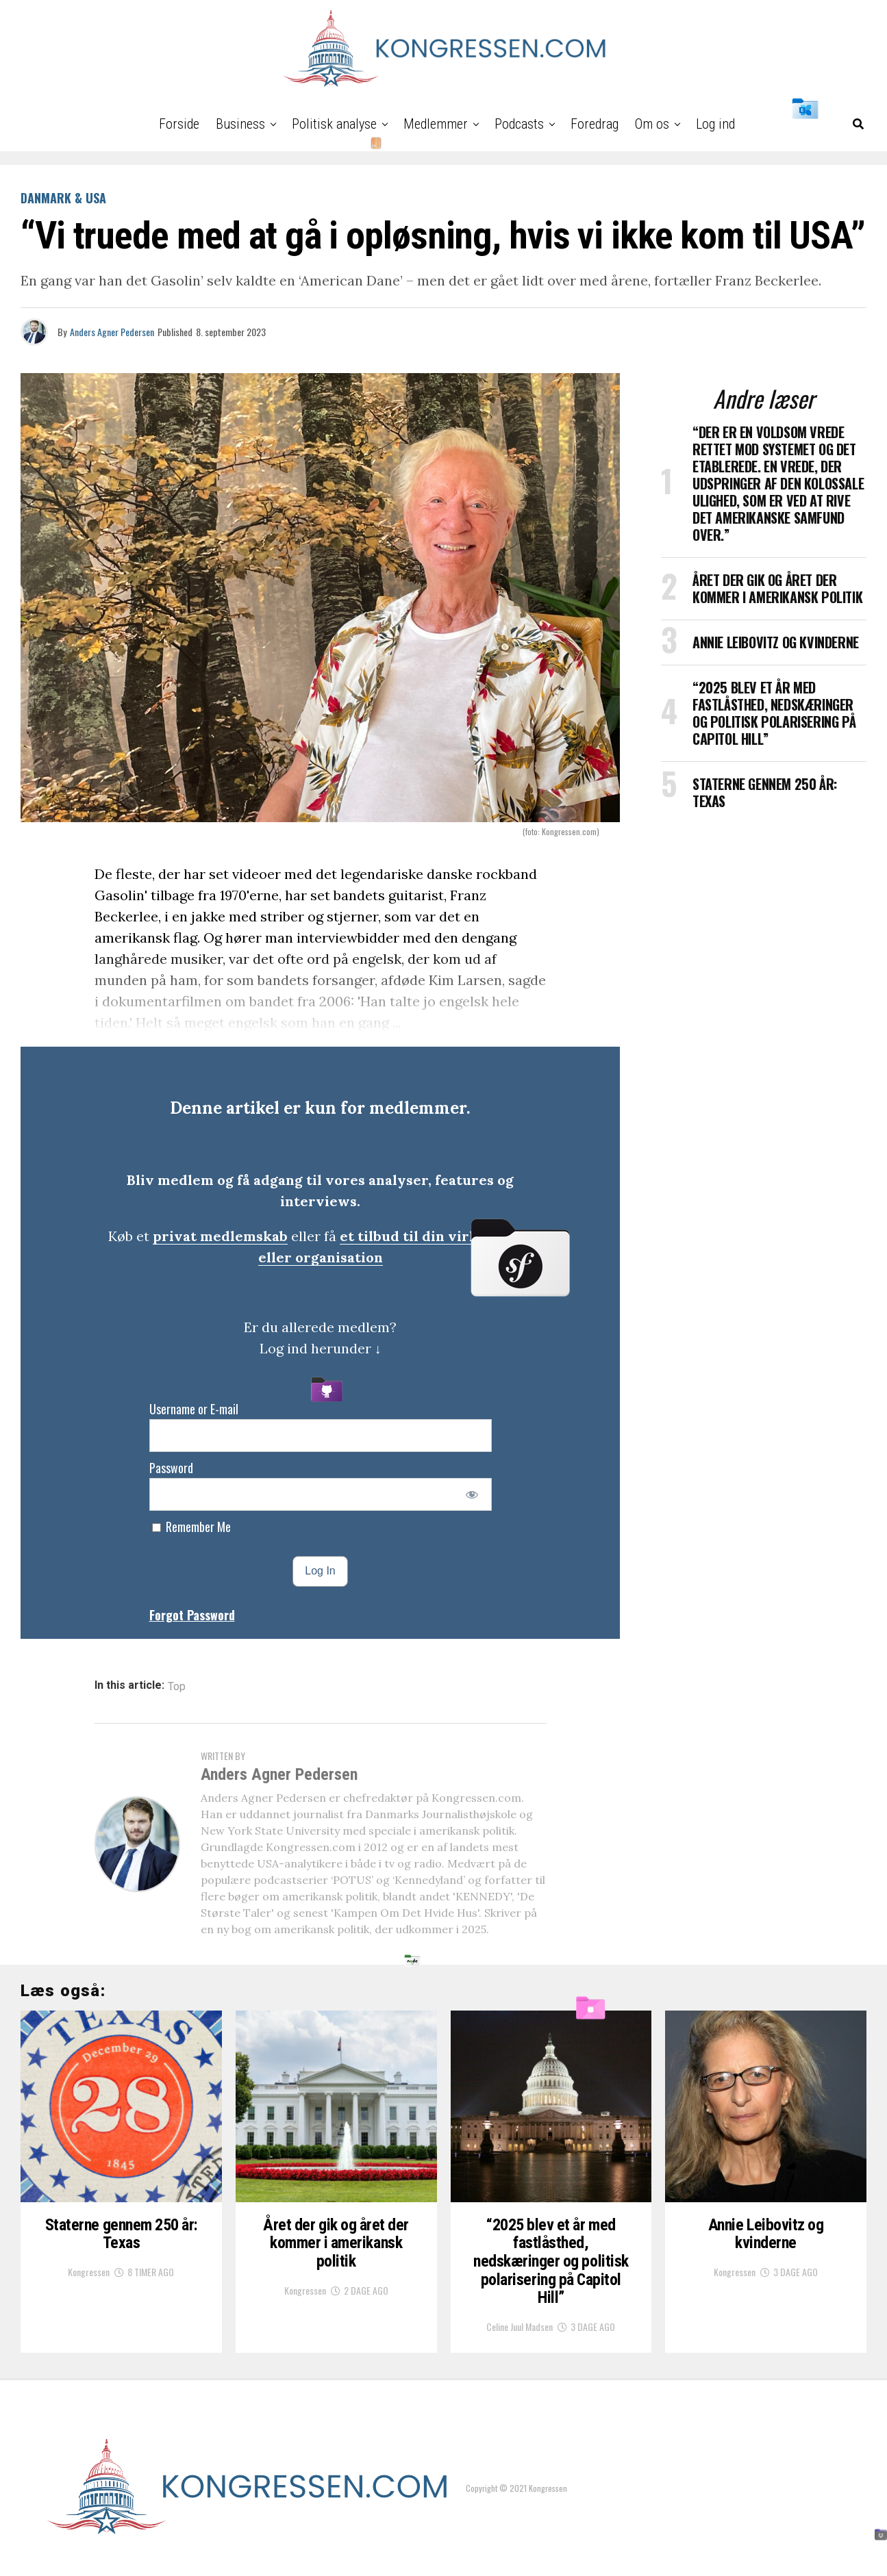 The image size is (887, 2576). What do you see at coordinates (327, 1390) in the screenshot?
I see `open github repository folder` at bounding box center [327, 1390].